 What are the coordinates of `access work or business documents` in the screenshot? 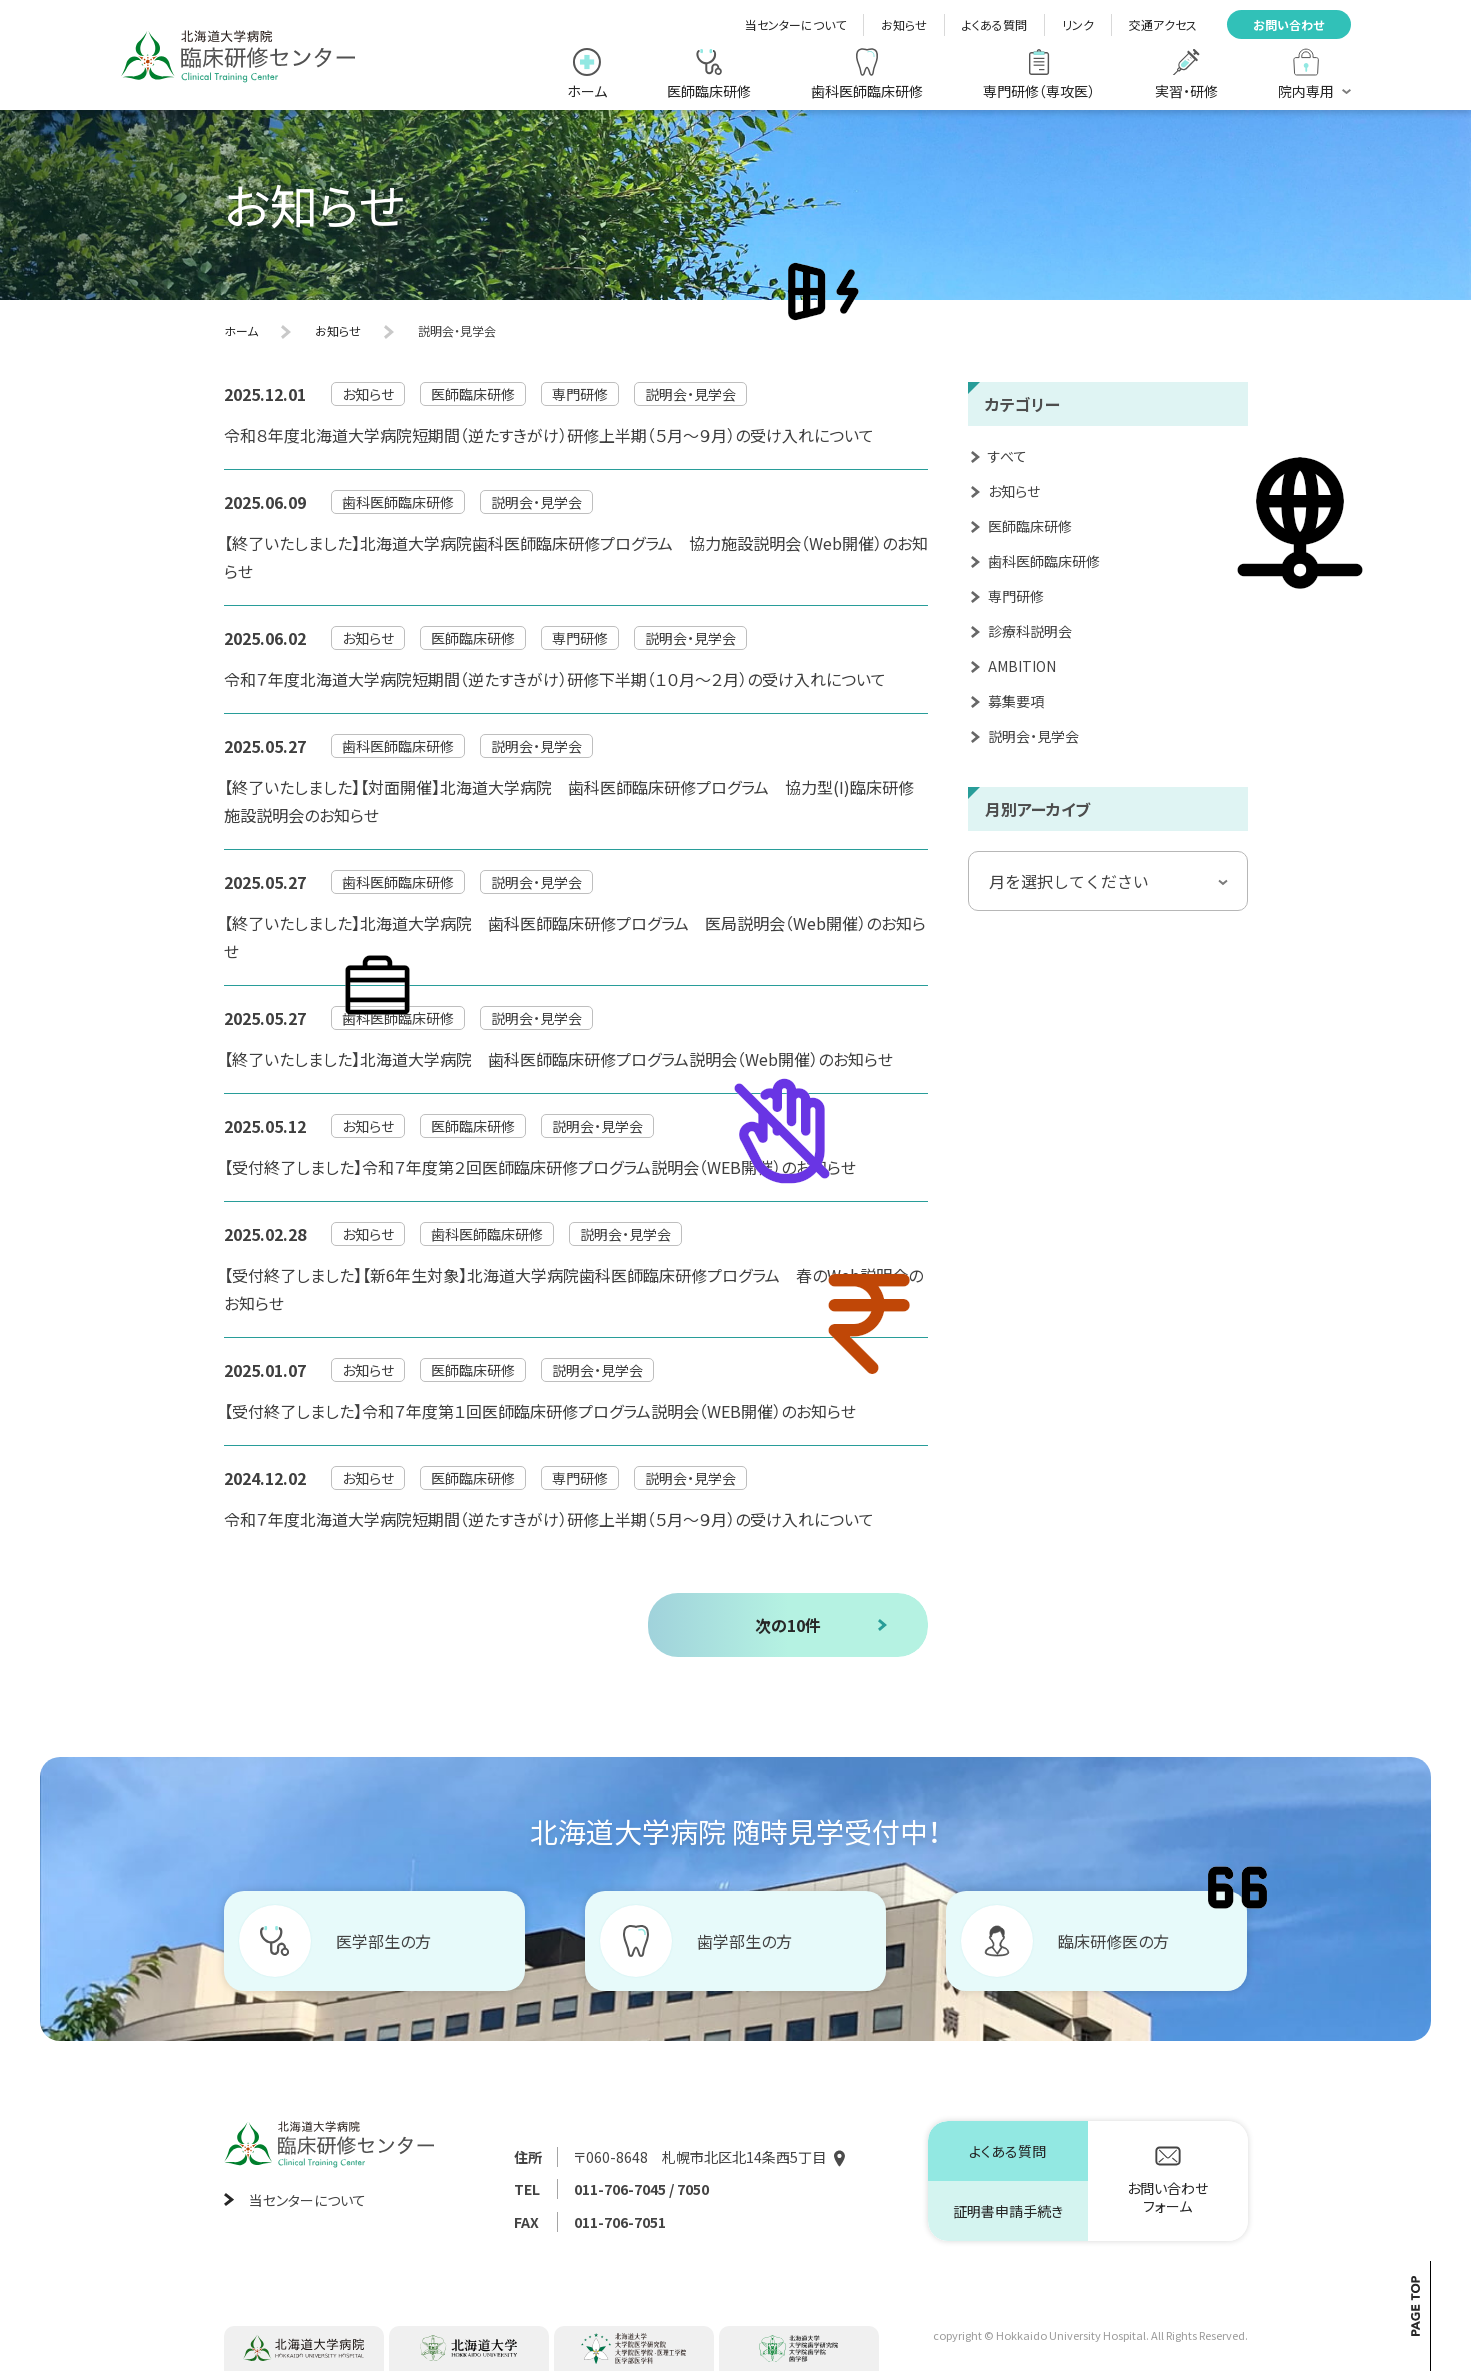 It's located at (377, 987).